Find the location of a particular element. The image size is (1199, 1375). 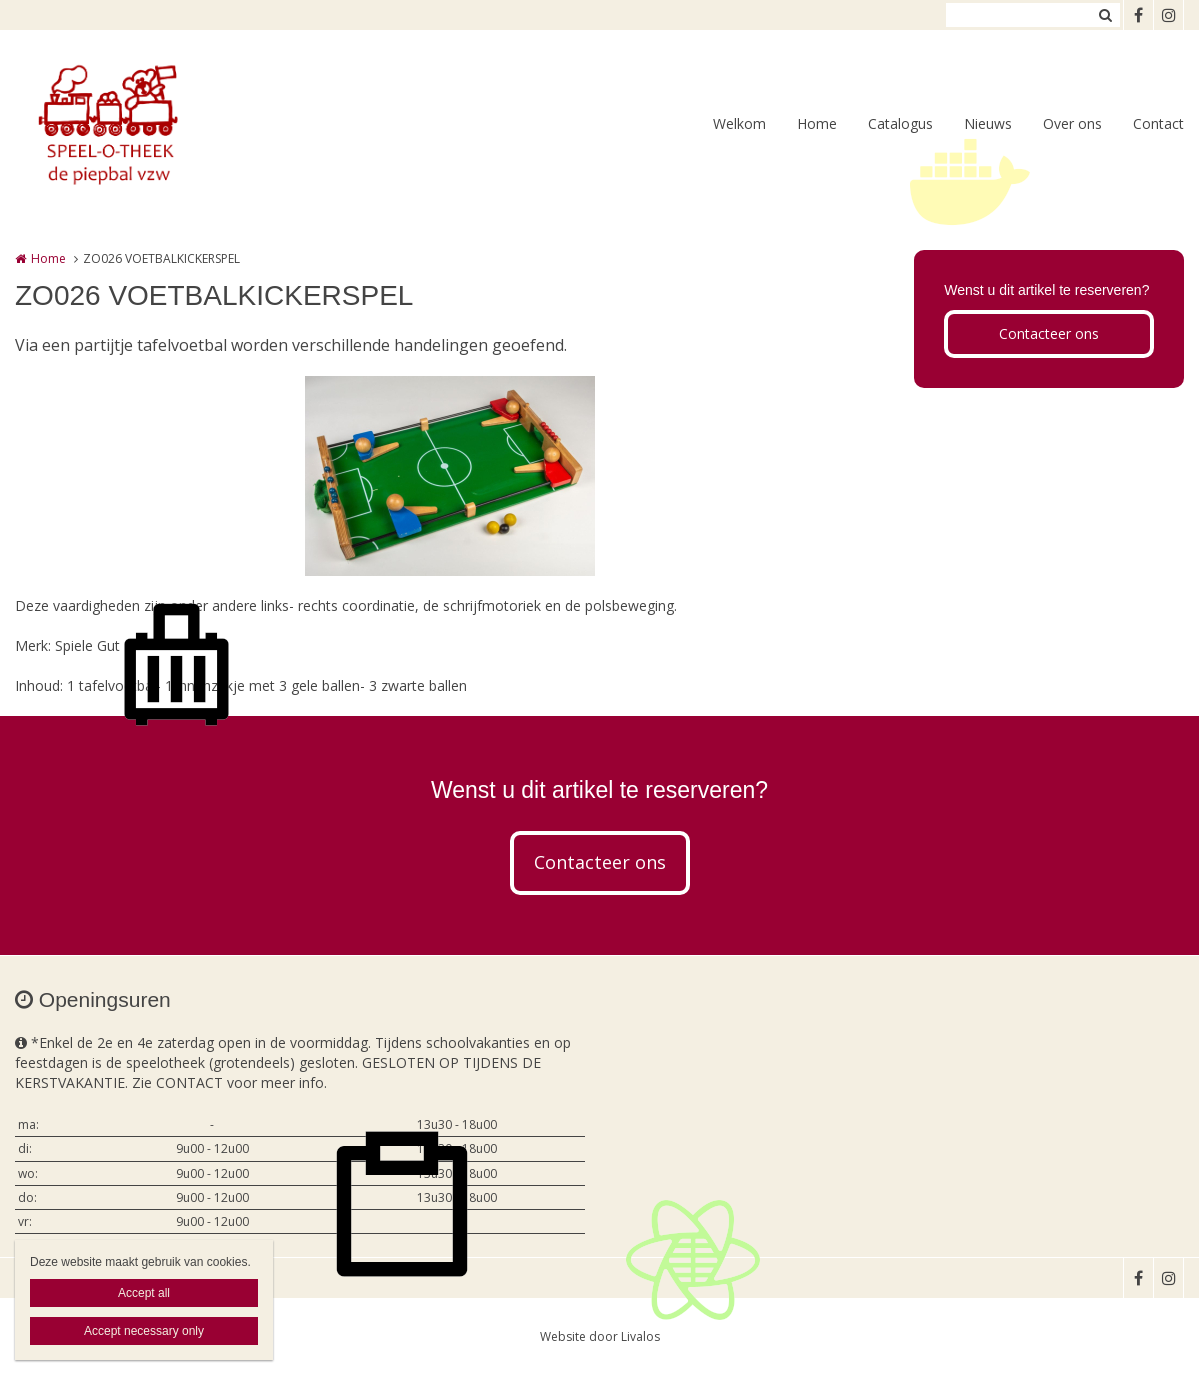

react table library logo is located at coordinates (693, 1260).